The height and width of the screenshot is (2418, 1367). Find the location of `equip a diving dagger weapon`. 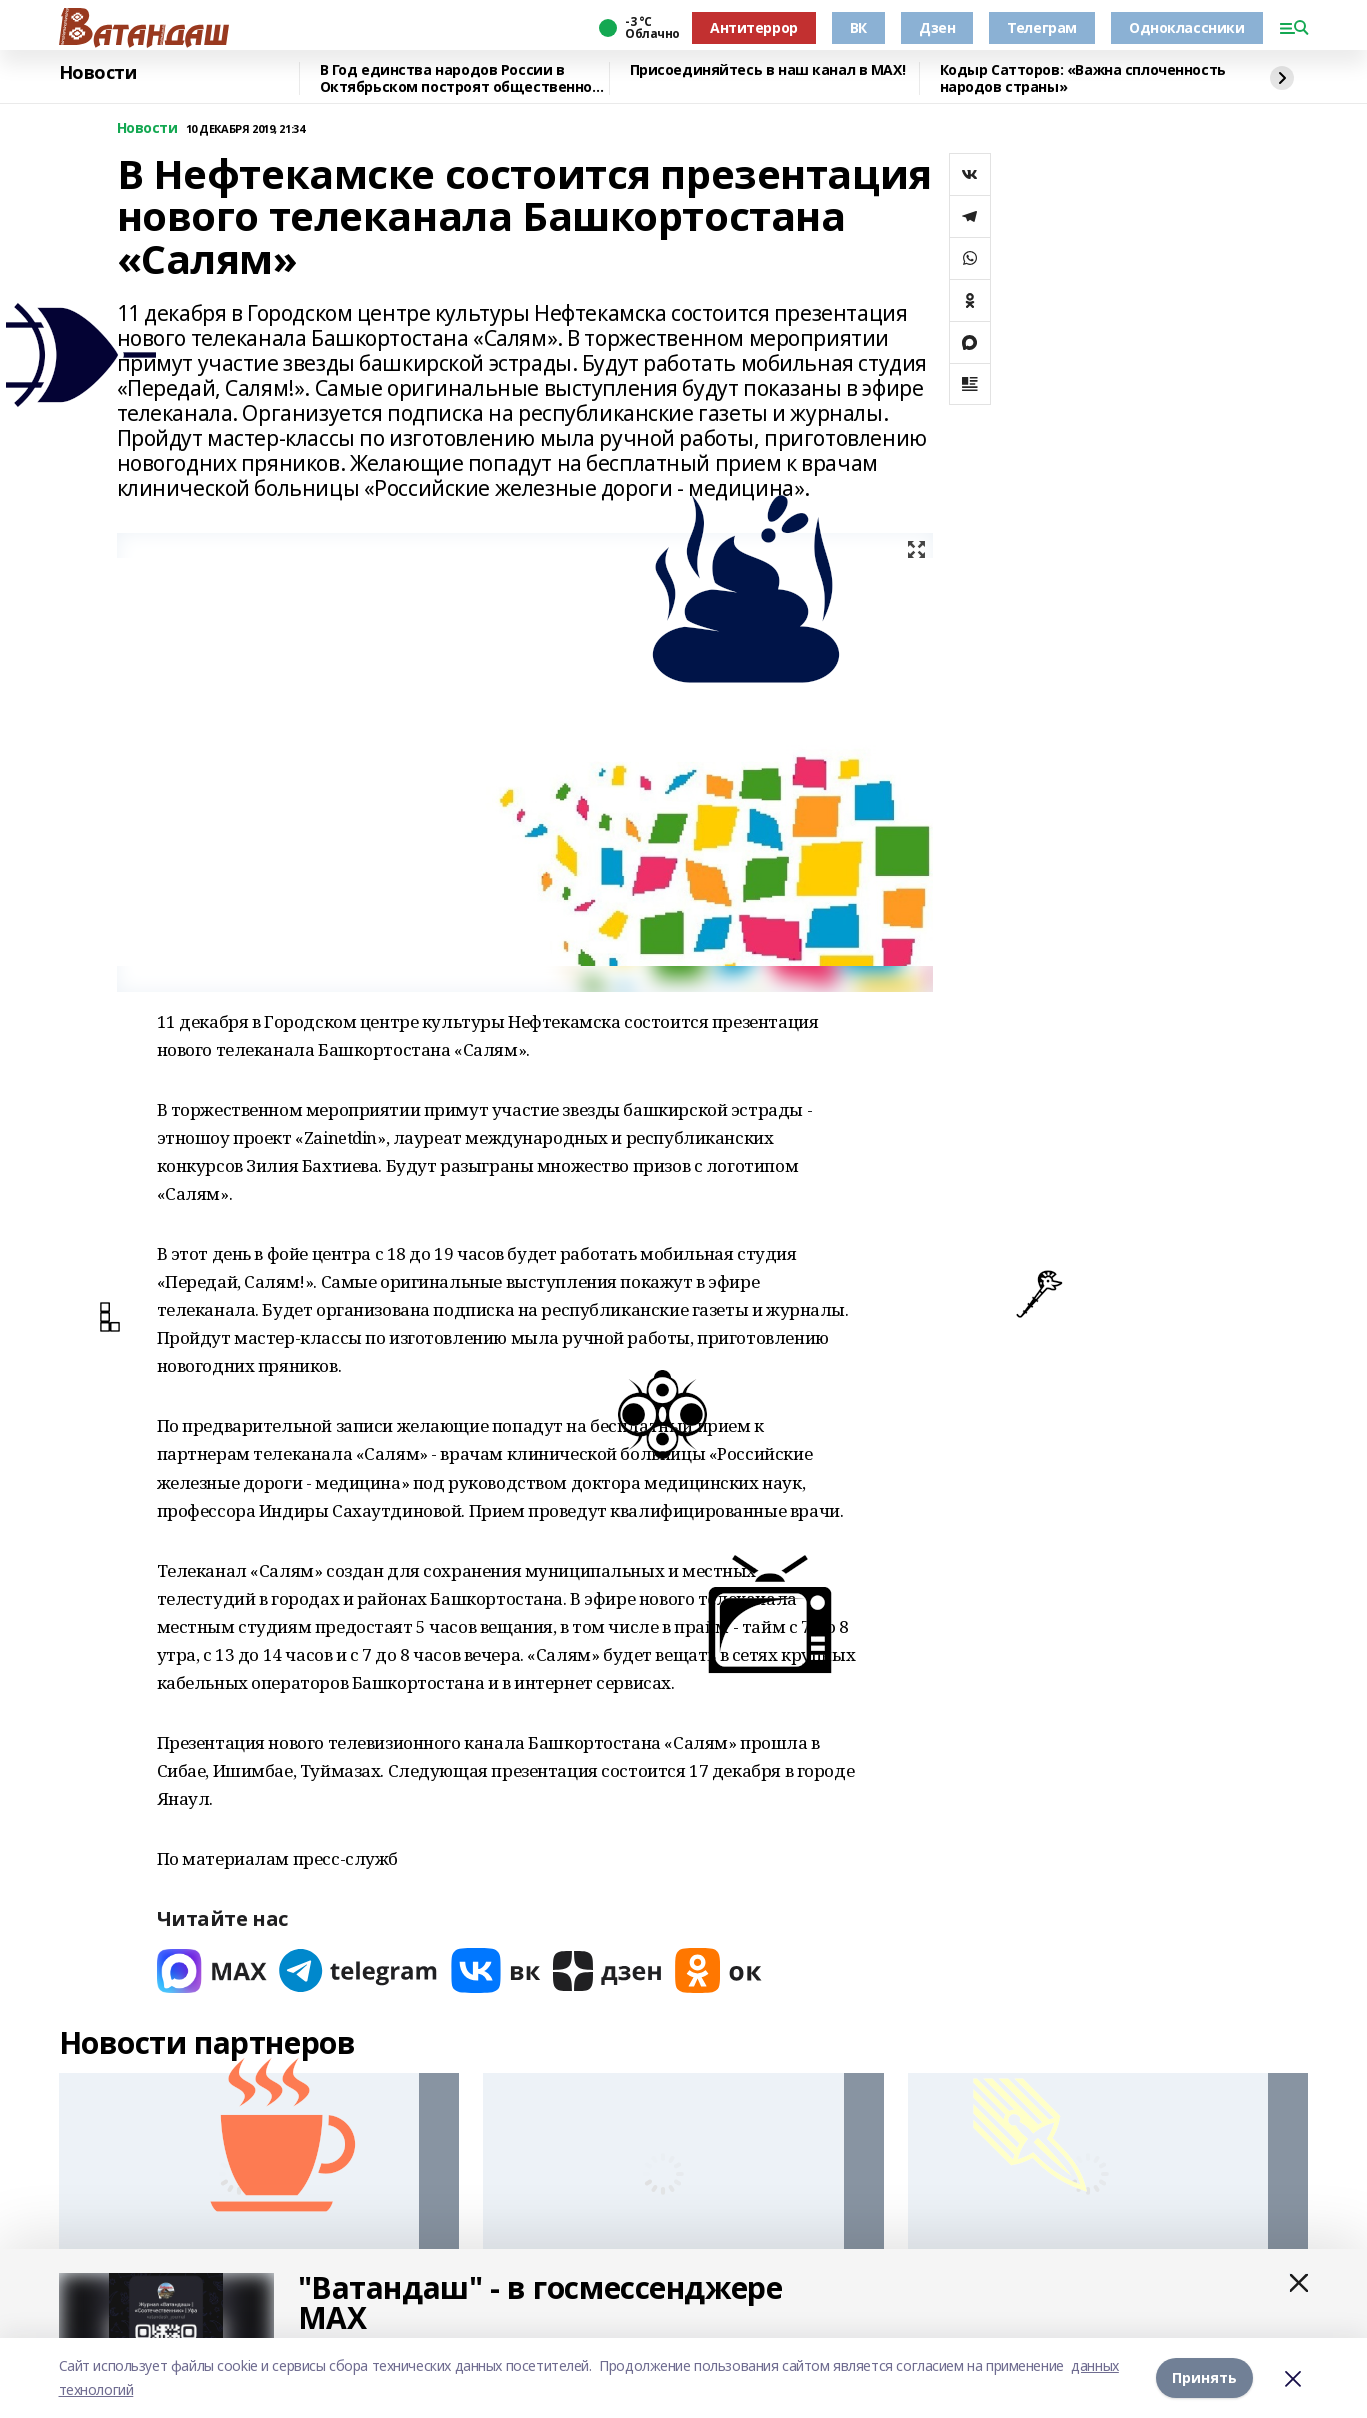

equip a diving dagger weapon is located at coordinates (1030, 2135).